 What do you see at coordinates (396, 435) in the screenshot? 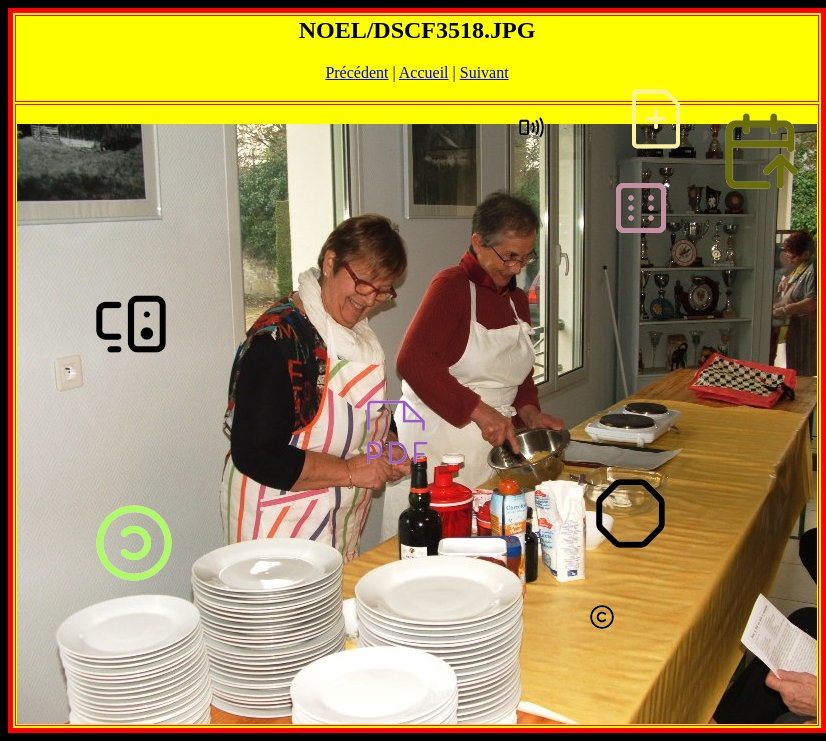
I see `view or open a PDF document` at bounding box center [396, 435].